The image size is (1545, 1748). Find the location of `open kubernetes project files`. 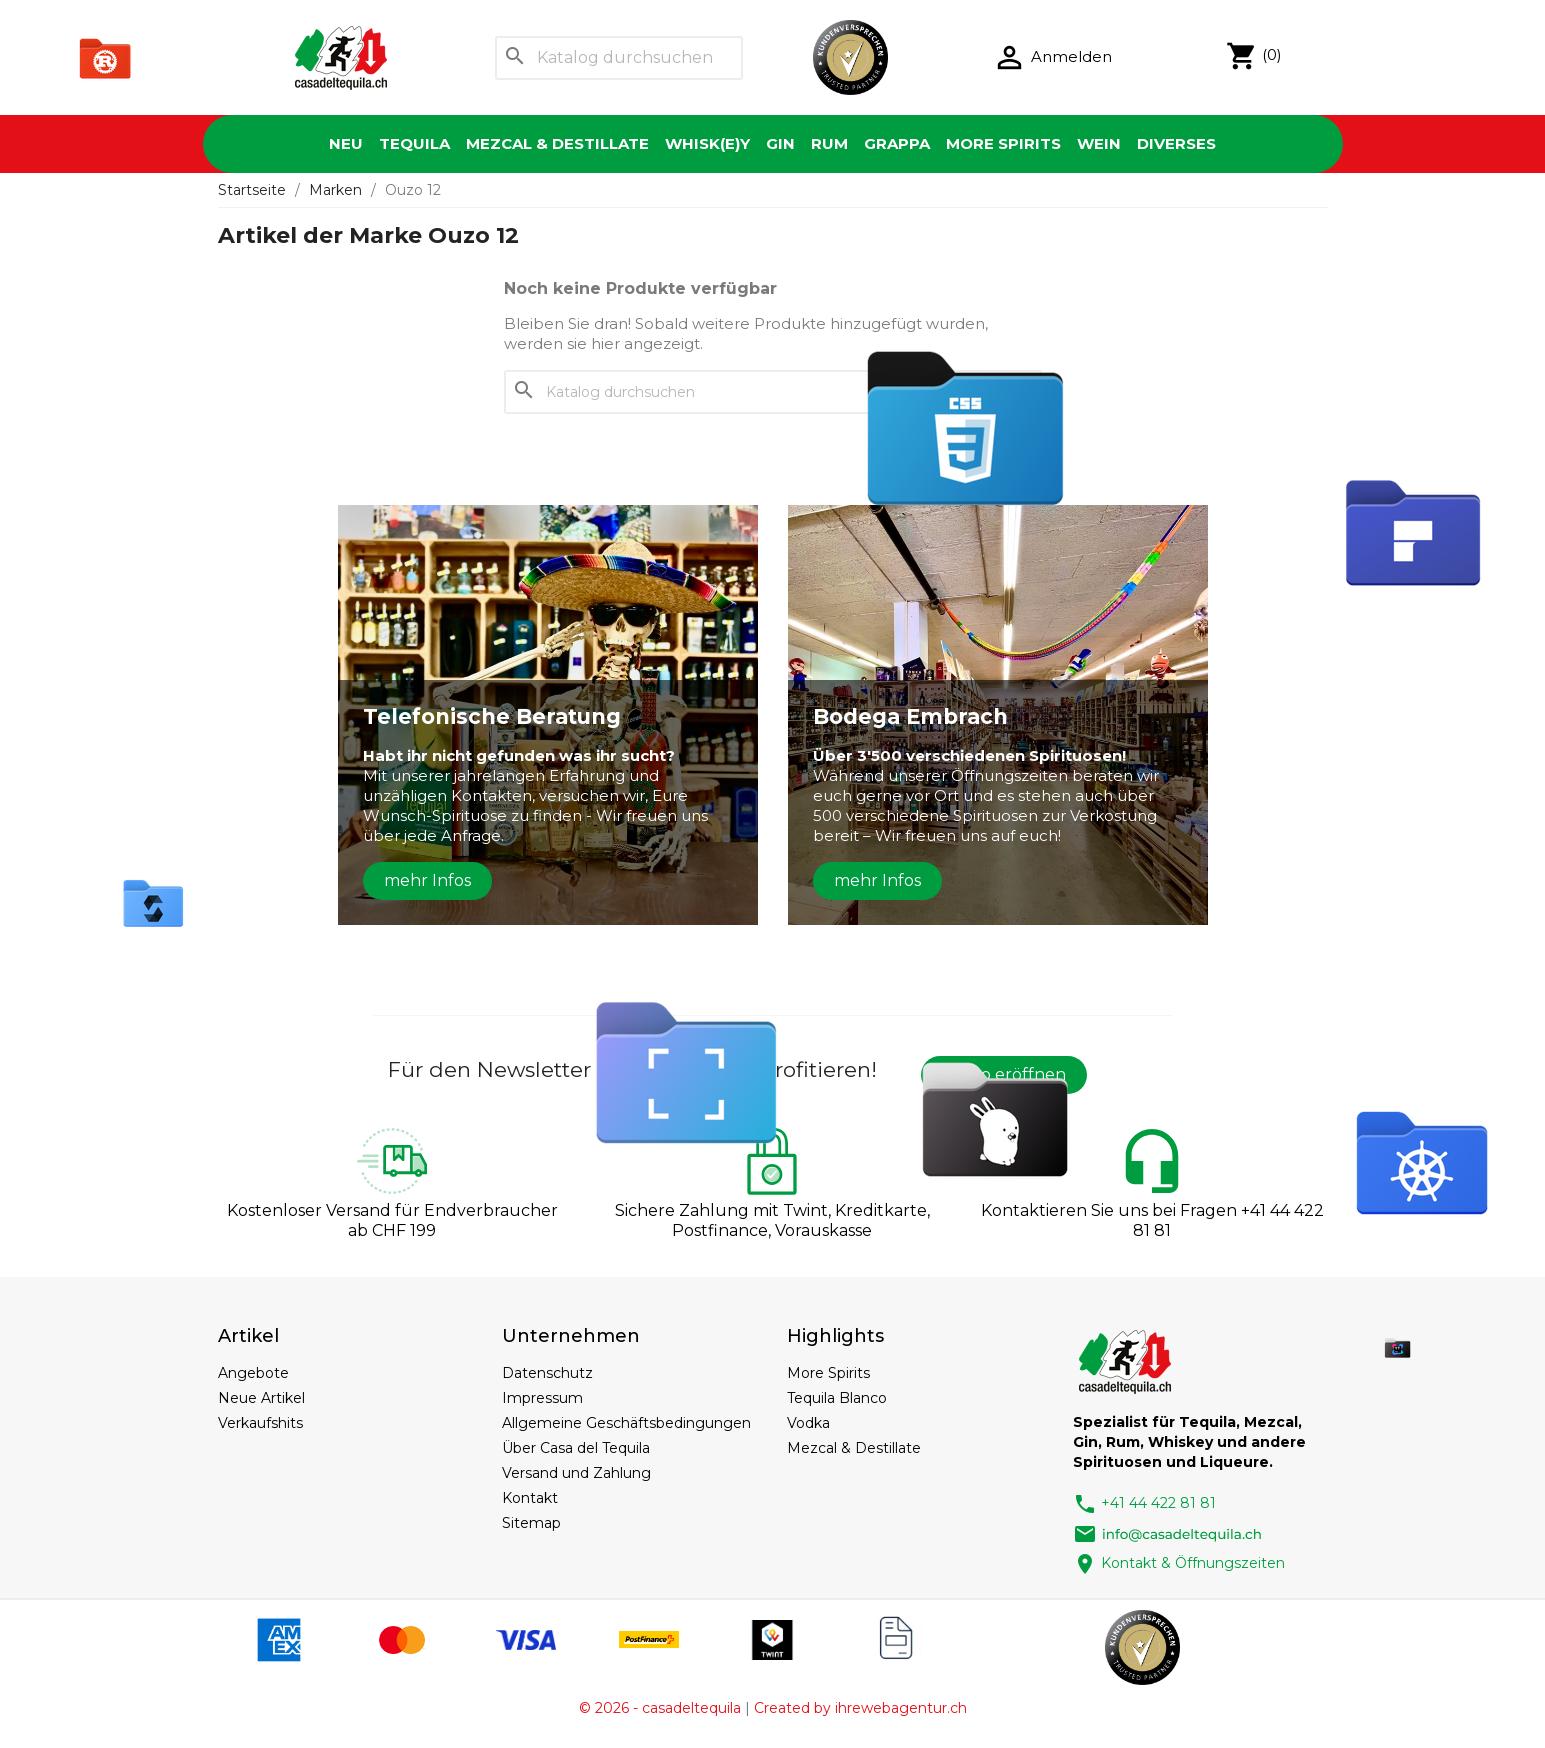

open kubernetes project files is located at coordinates (1421, 1166).